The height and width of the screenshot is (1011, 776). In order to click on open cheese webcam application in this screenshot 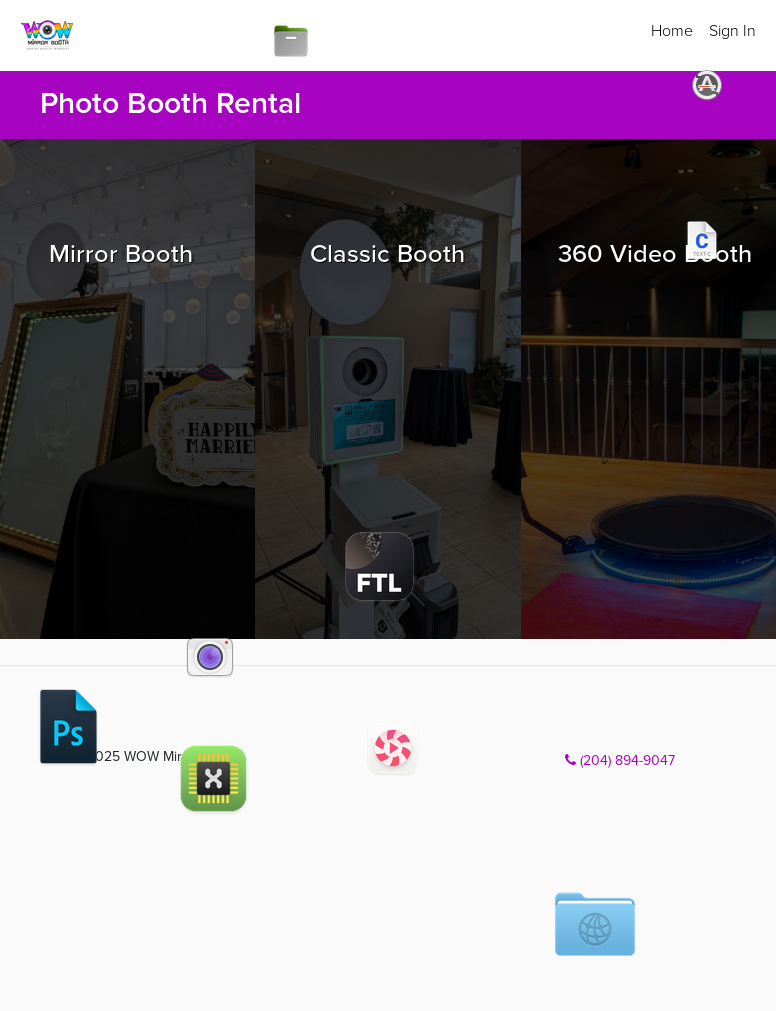, I will do `click(210, 657)`.